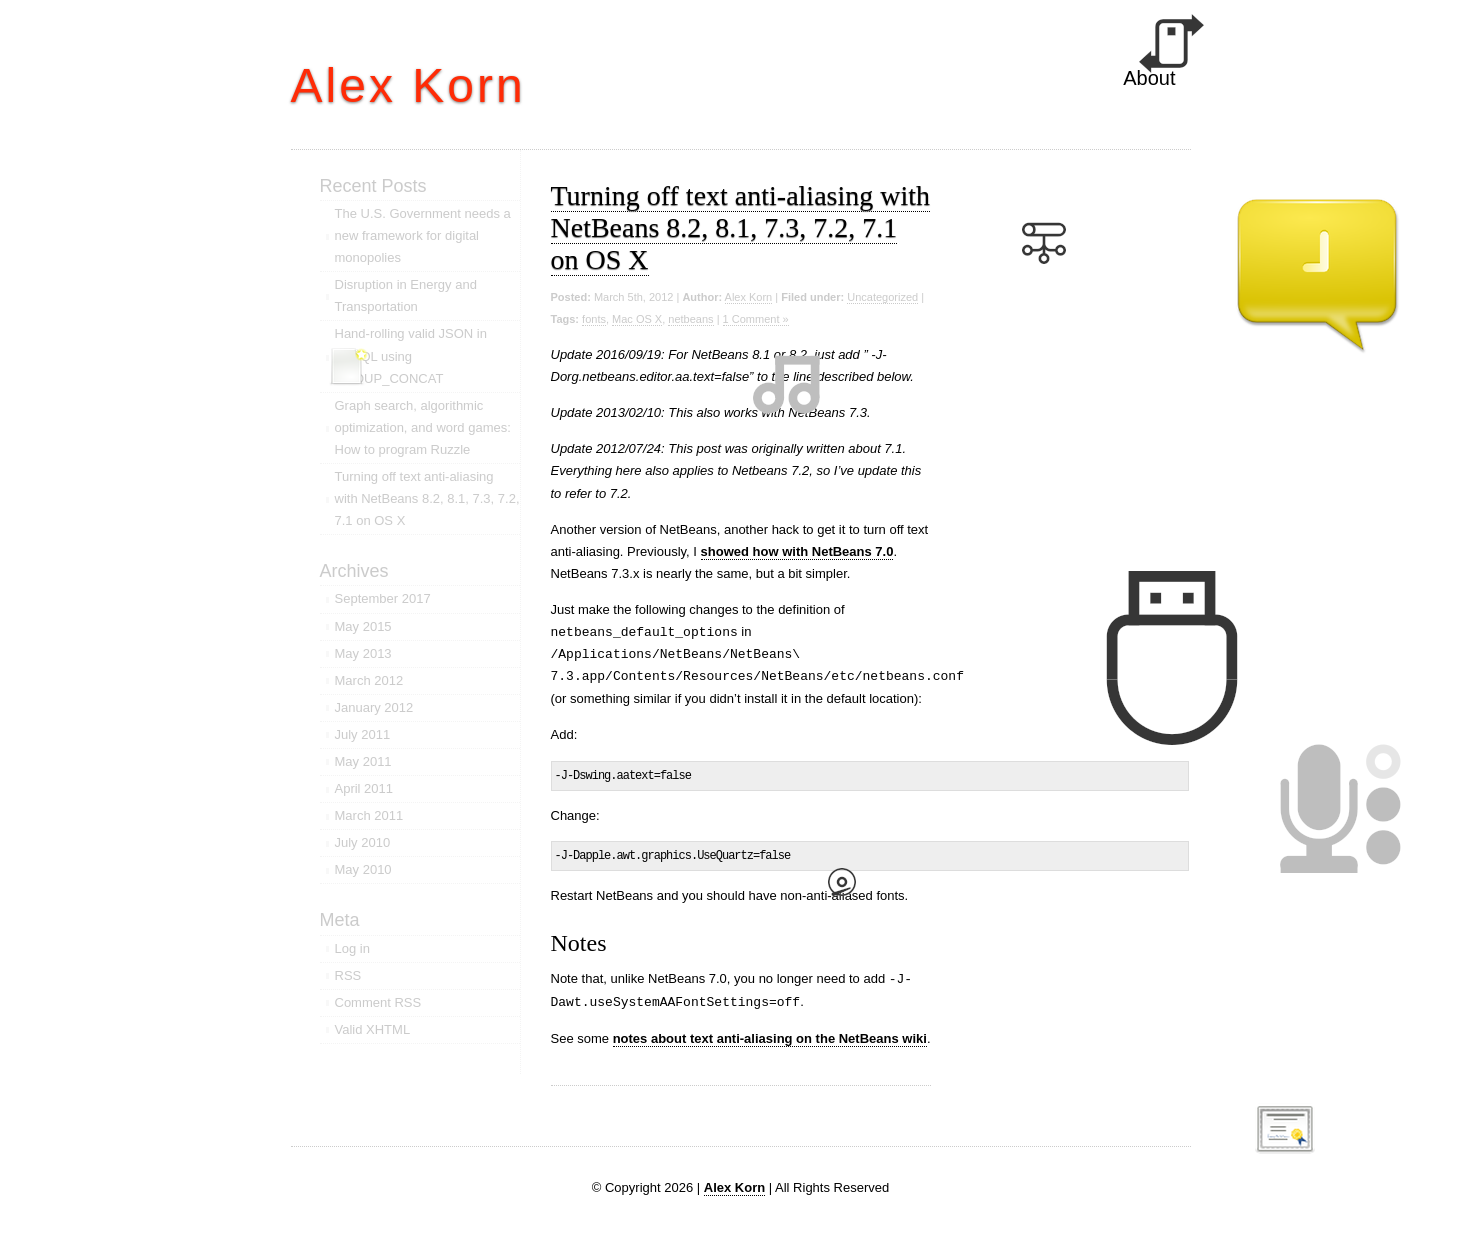  What do you see at coordinates (1340, 804) in the screenshot?
I see `microphone sensitivity set to medium level` at bounding box center [1340, 804].